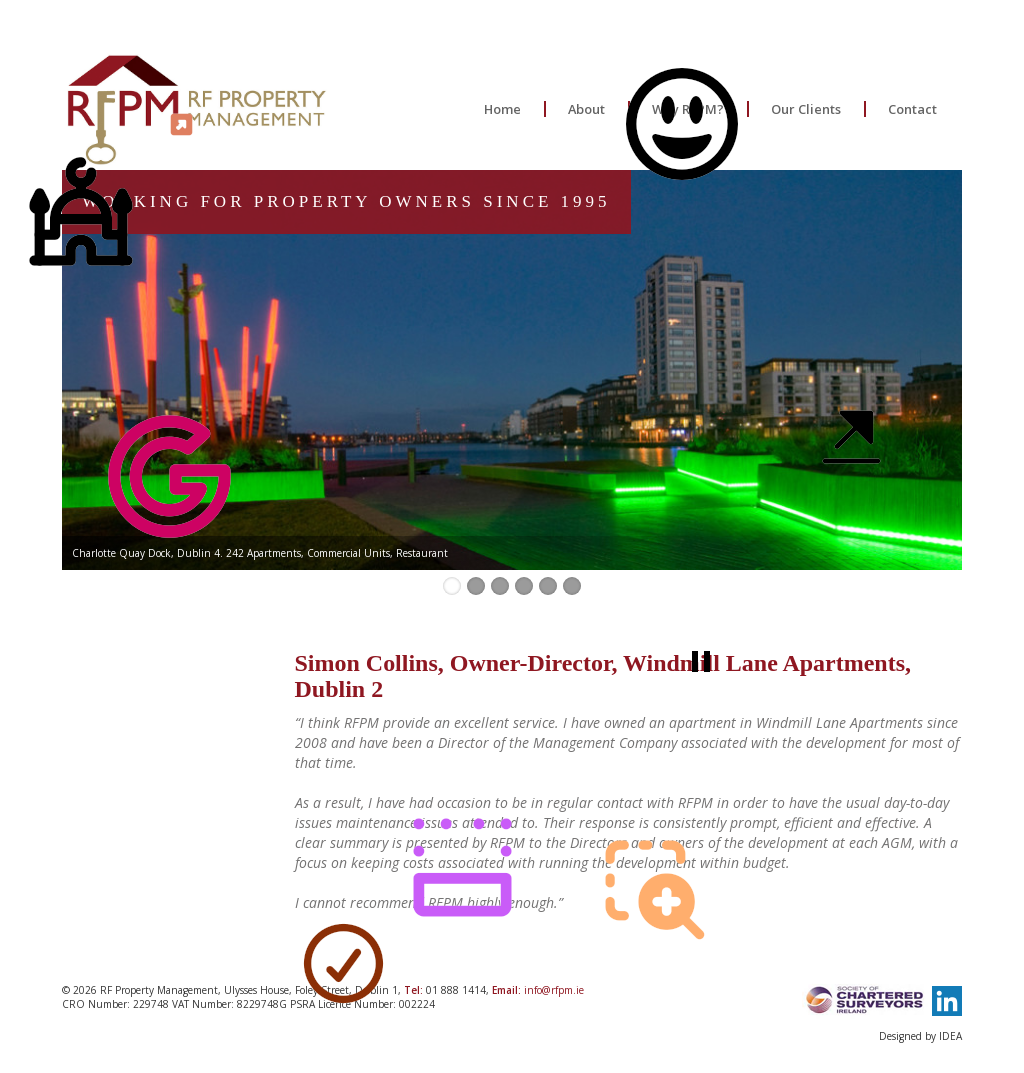 This screenshot has height=1073, width=1024. Describe the element at coordinates (462, 867) in the screenshot. I see `align content to bottom of container` at that location.